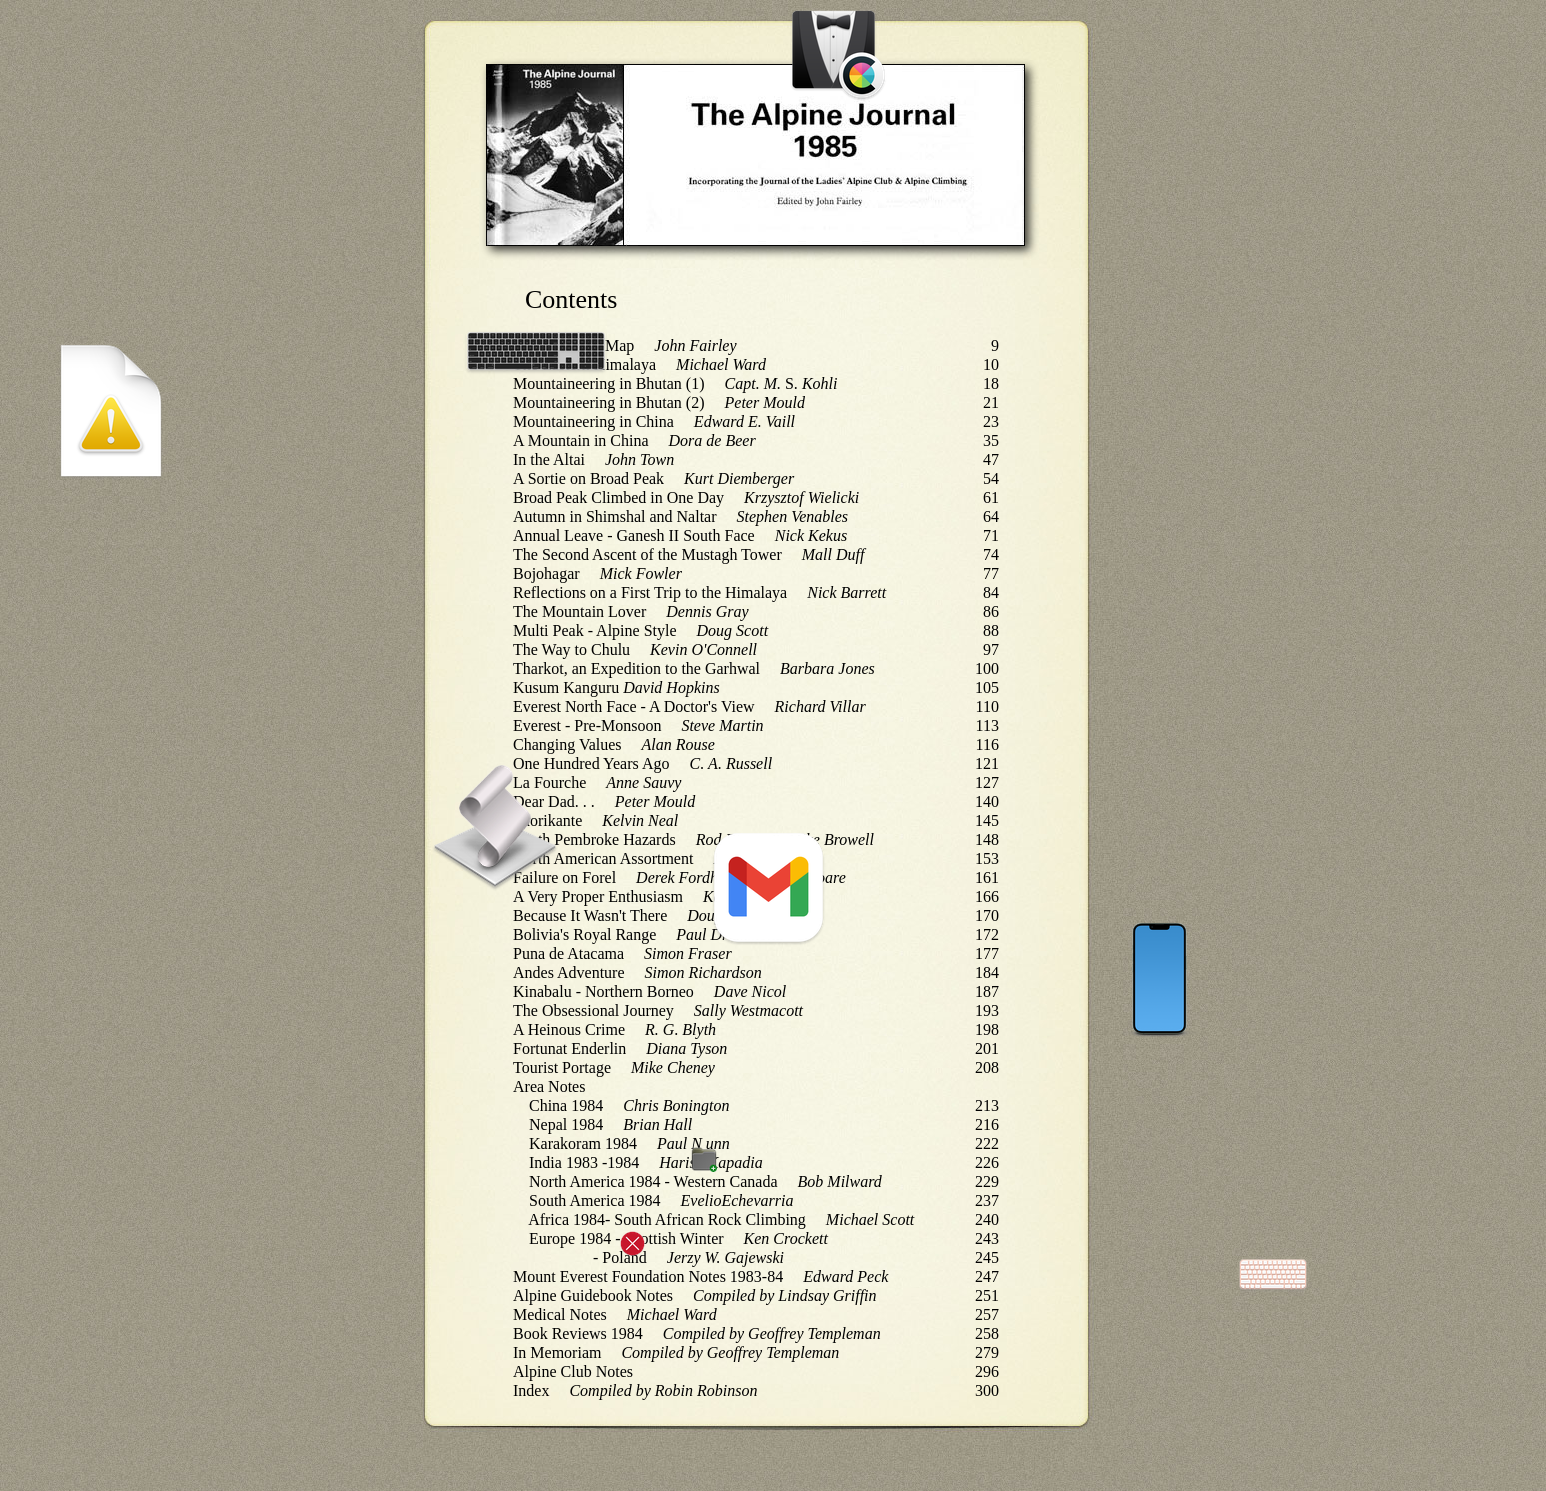  Describe the element at coordinates (494, 825) in the screenshot. I see `access the script menu application` at that location.